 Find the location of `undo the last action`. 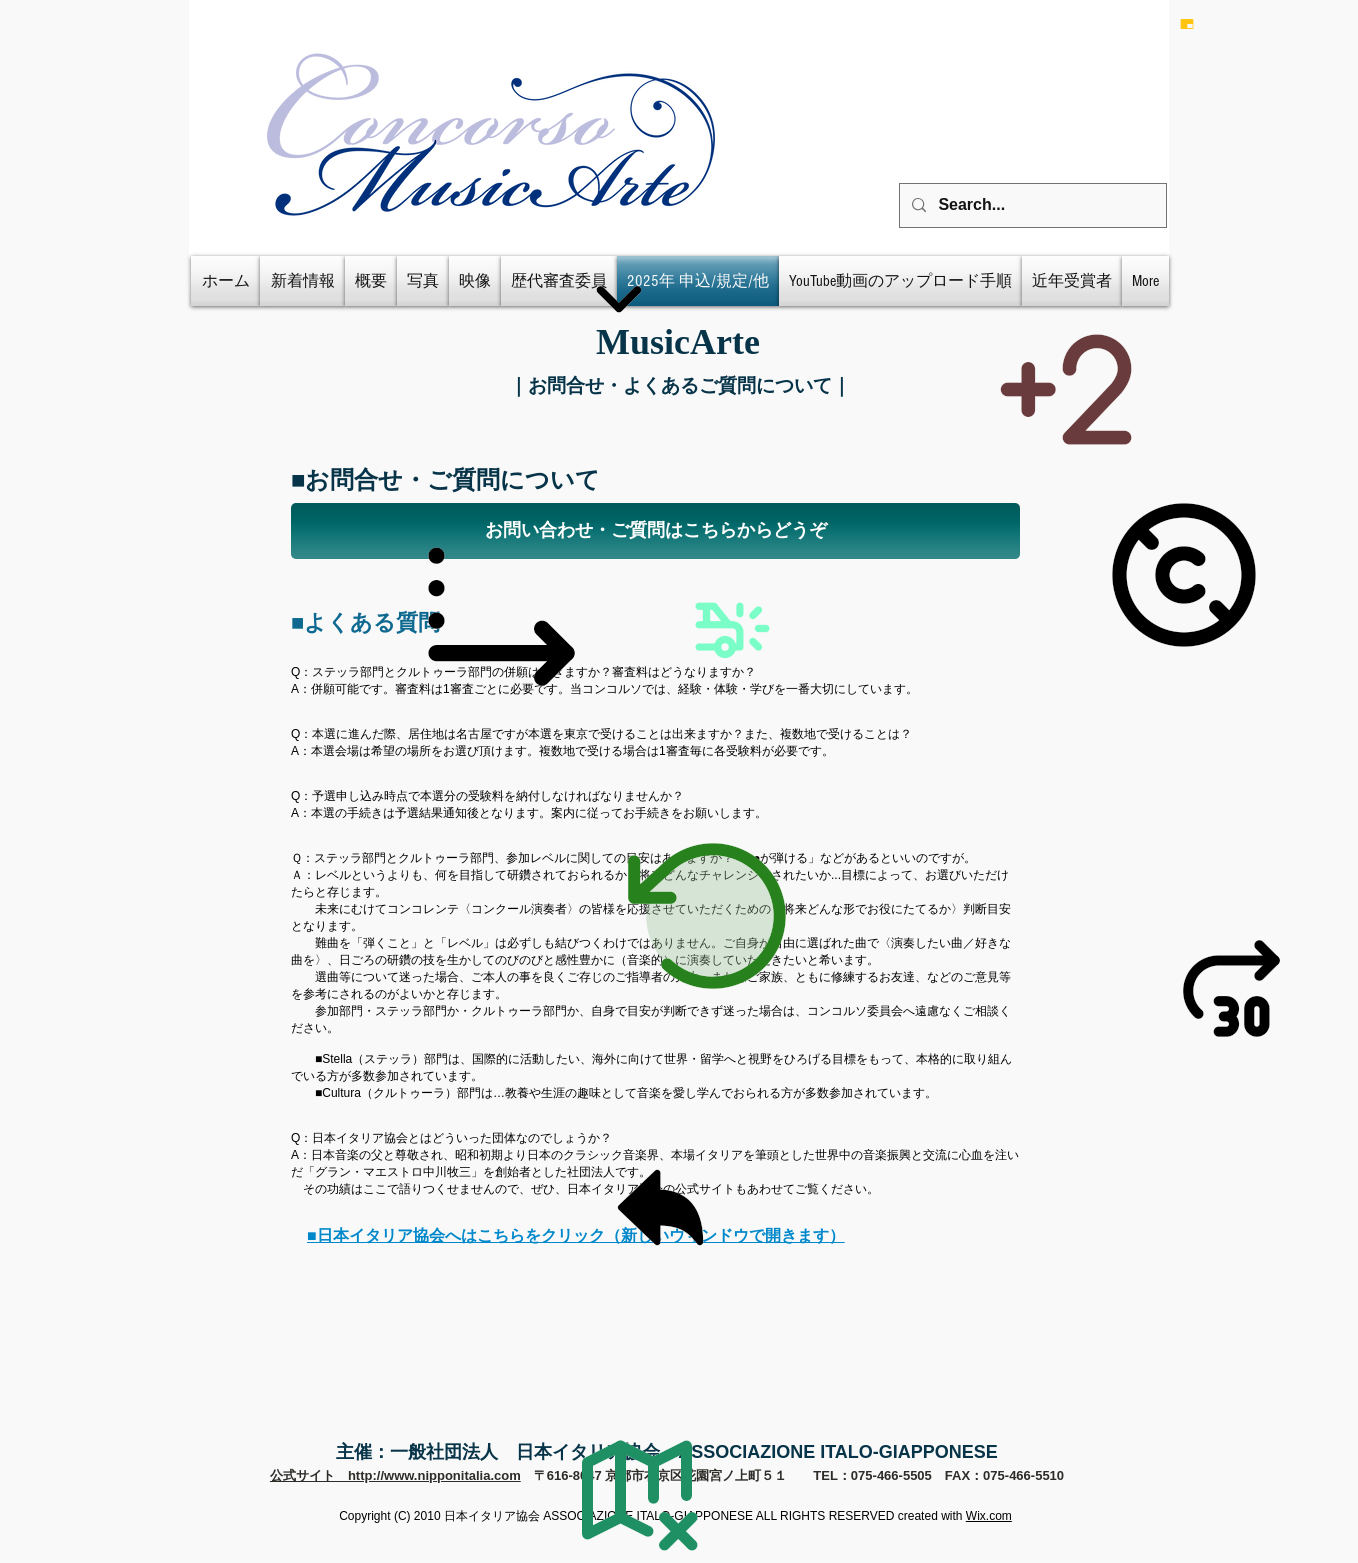

undo the last action is located at coordinates (660, 1207).